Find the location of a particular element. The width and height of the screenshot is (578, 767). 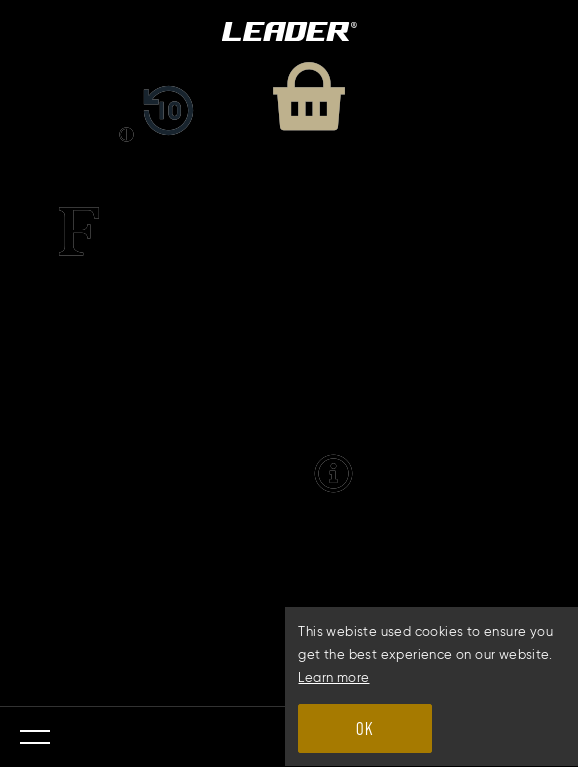

adjust display contrast settings is located at coordinates (126, 134).